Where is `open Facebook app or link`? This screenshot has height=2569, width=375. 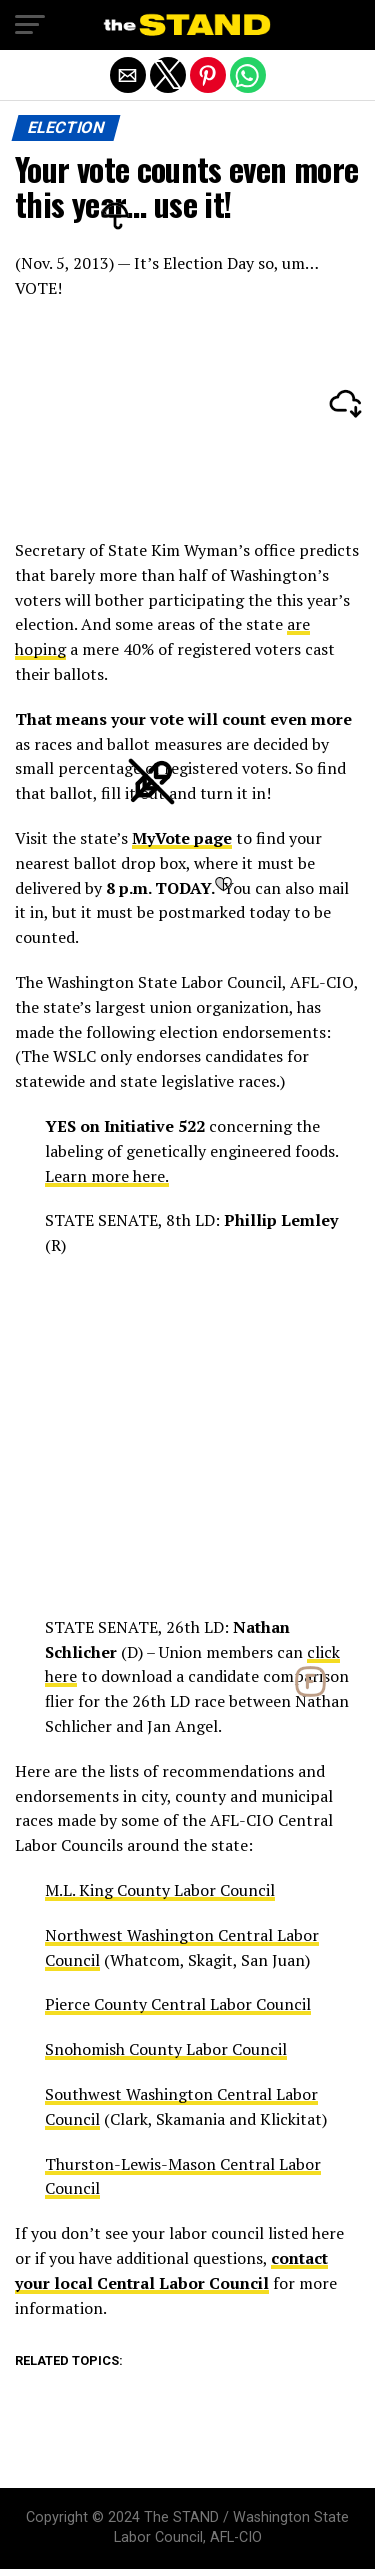
open Facebook app or link is located at coordinates (310, 1681).